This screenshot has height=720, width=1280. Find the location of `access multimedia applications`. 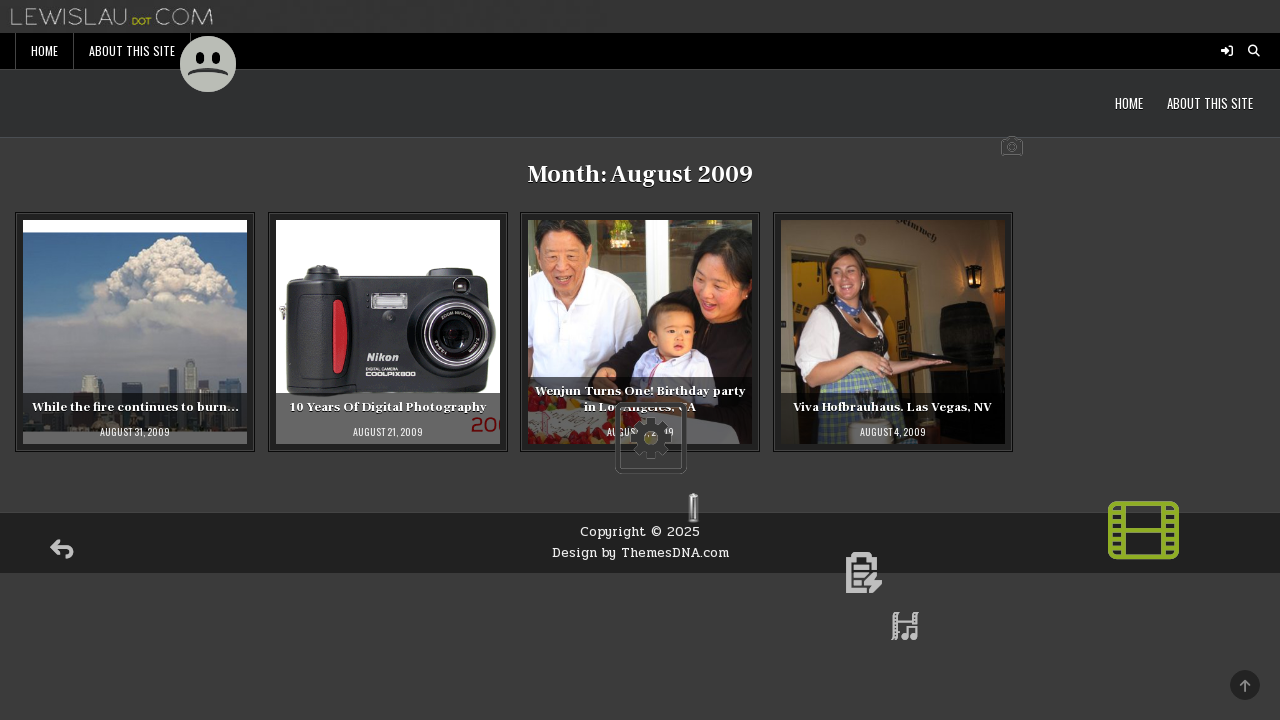

access multimedia applications is located at coordinates (905, 626).